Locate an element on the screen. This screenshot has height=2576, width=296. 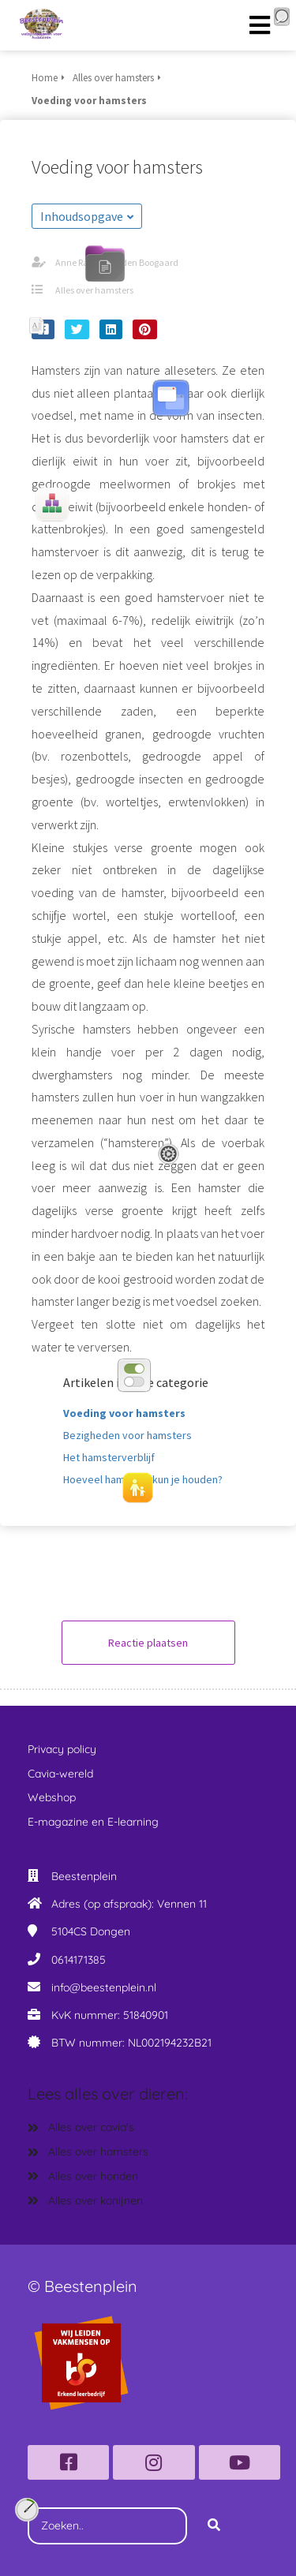
open gnome tweaks settings is located at coordinates (134, 1375).